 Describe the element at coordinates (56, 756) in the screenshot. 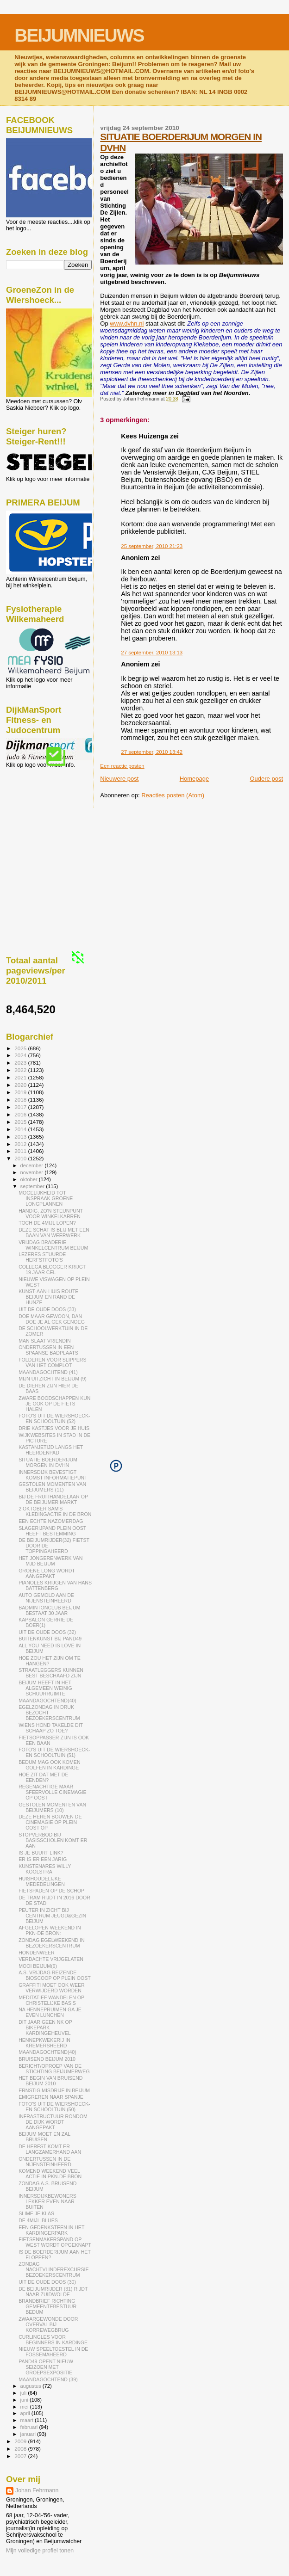

I see `view server rules channel` at that location.